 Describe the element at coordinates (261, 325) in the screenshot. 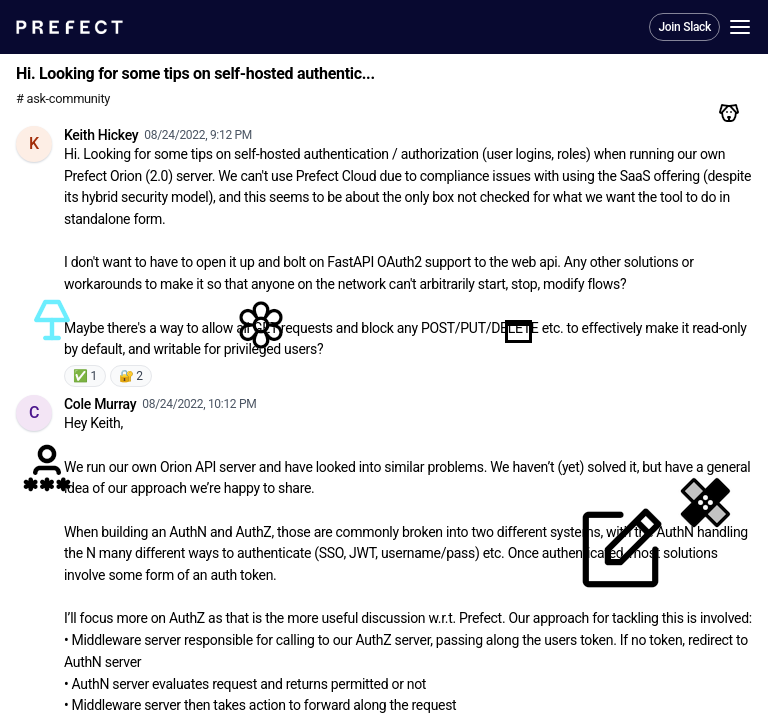

I see `access nature or garden-related features` at that location.